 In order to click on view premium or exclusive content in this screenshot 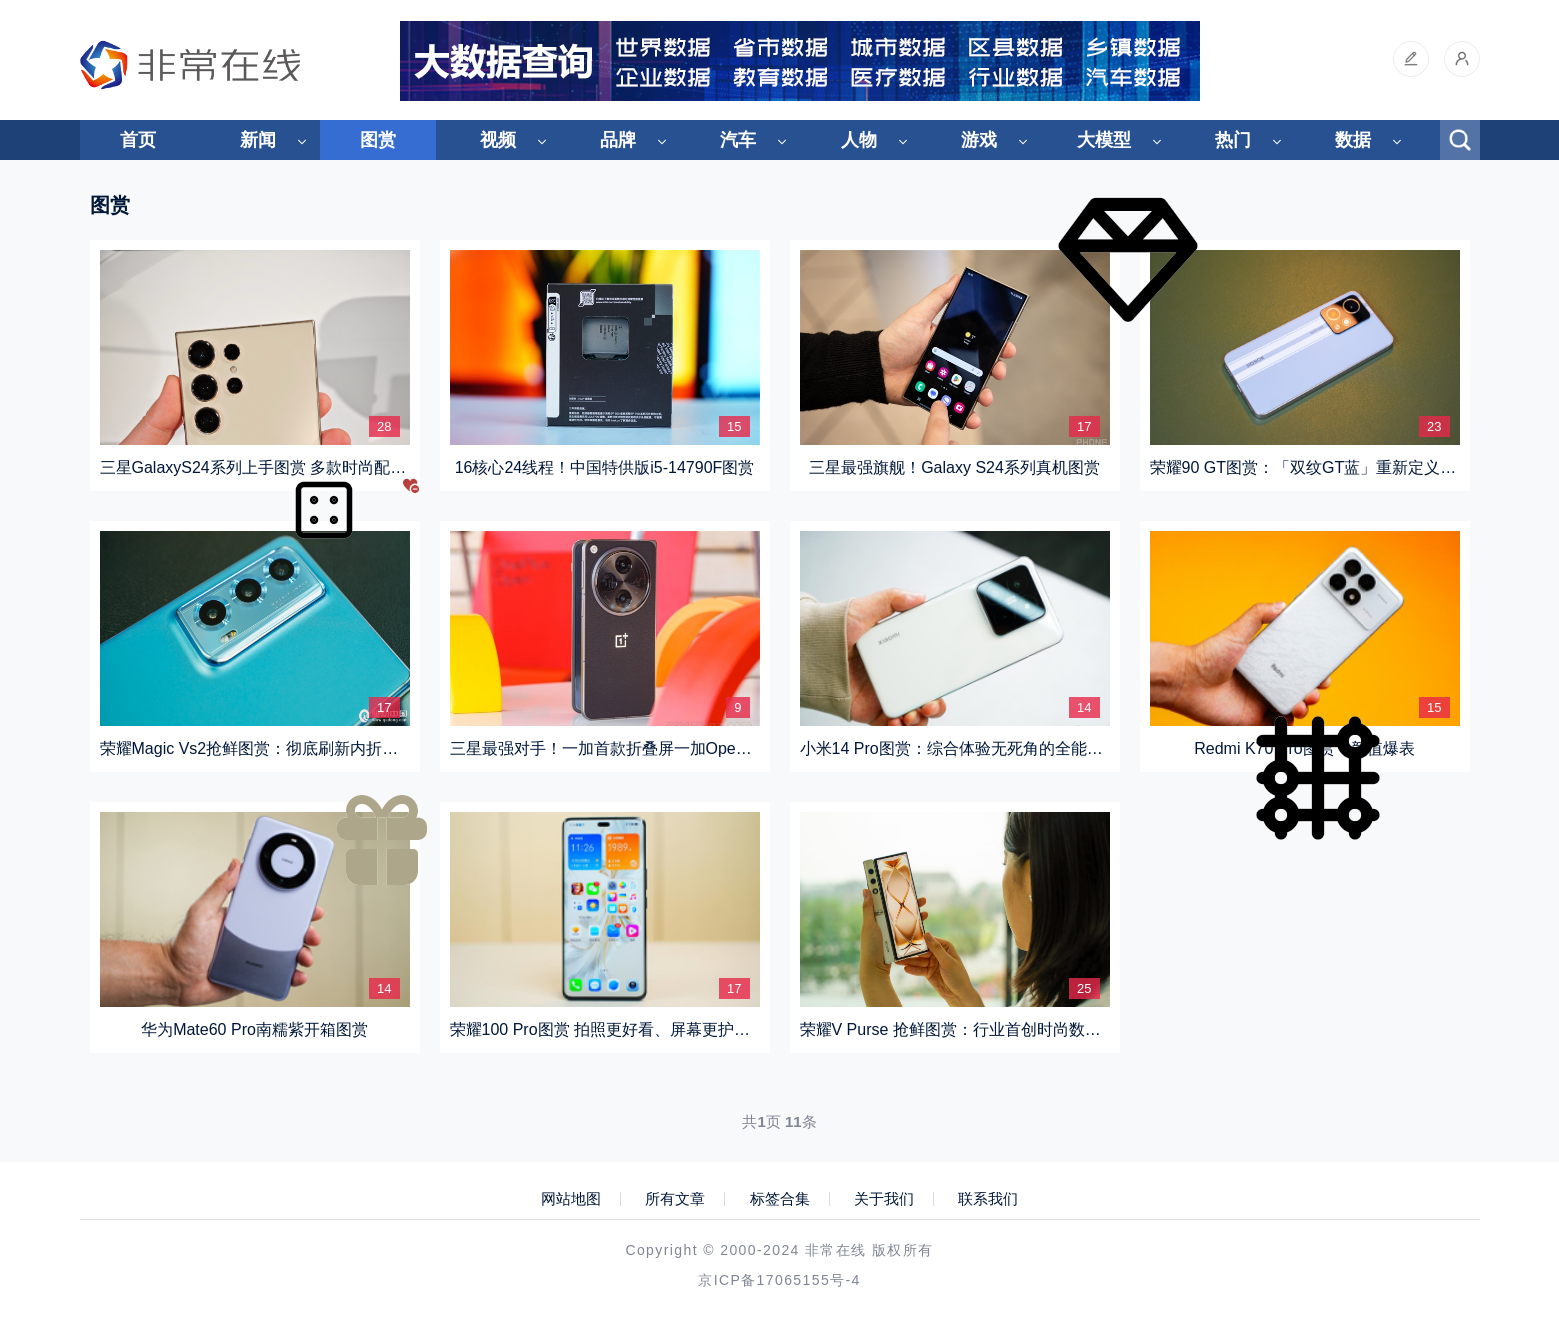, I will do `click(1128, 261)`.